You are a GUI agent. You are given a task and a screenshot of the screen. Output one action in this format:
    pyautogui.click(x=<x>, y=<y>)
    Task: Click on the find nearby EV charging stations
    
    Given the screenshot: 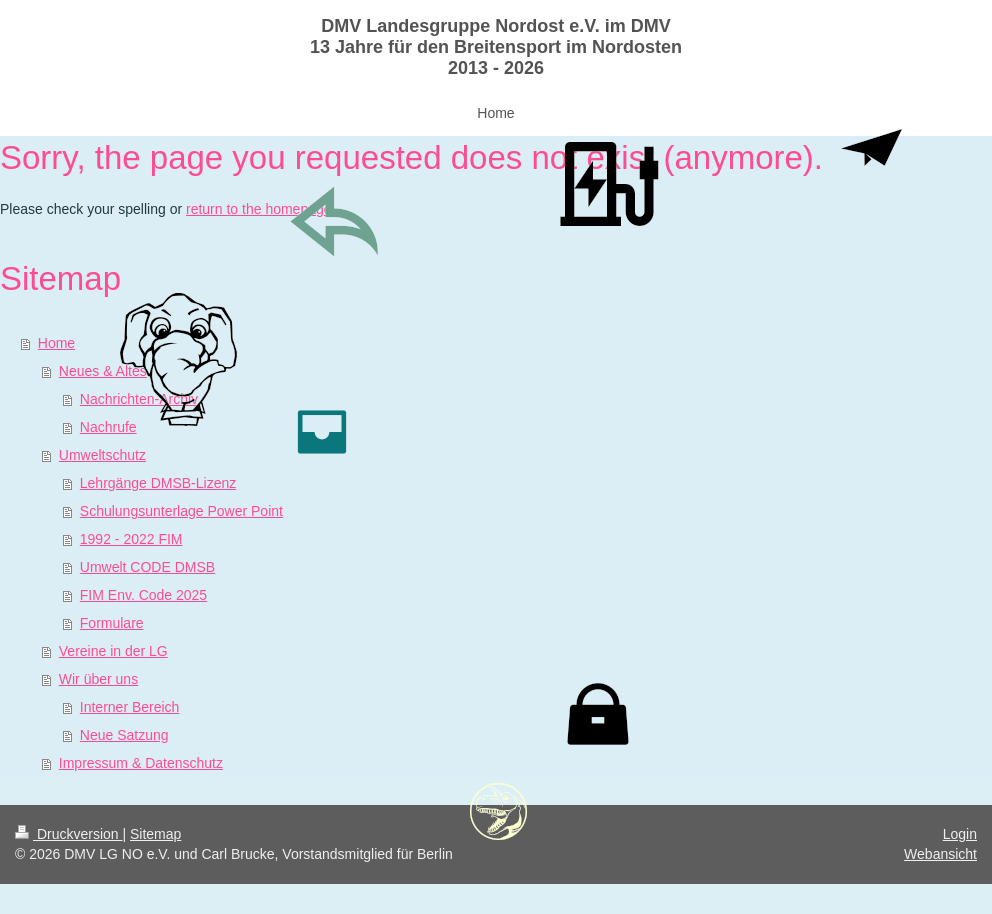 What is the action you would take?
    pyautogui.click(x=607, y=184)
    